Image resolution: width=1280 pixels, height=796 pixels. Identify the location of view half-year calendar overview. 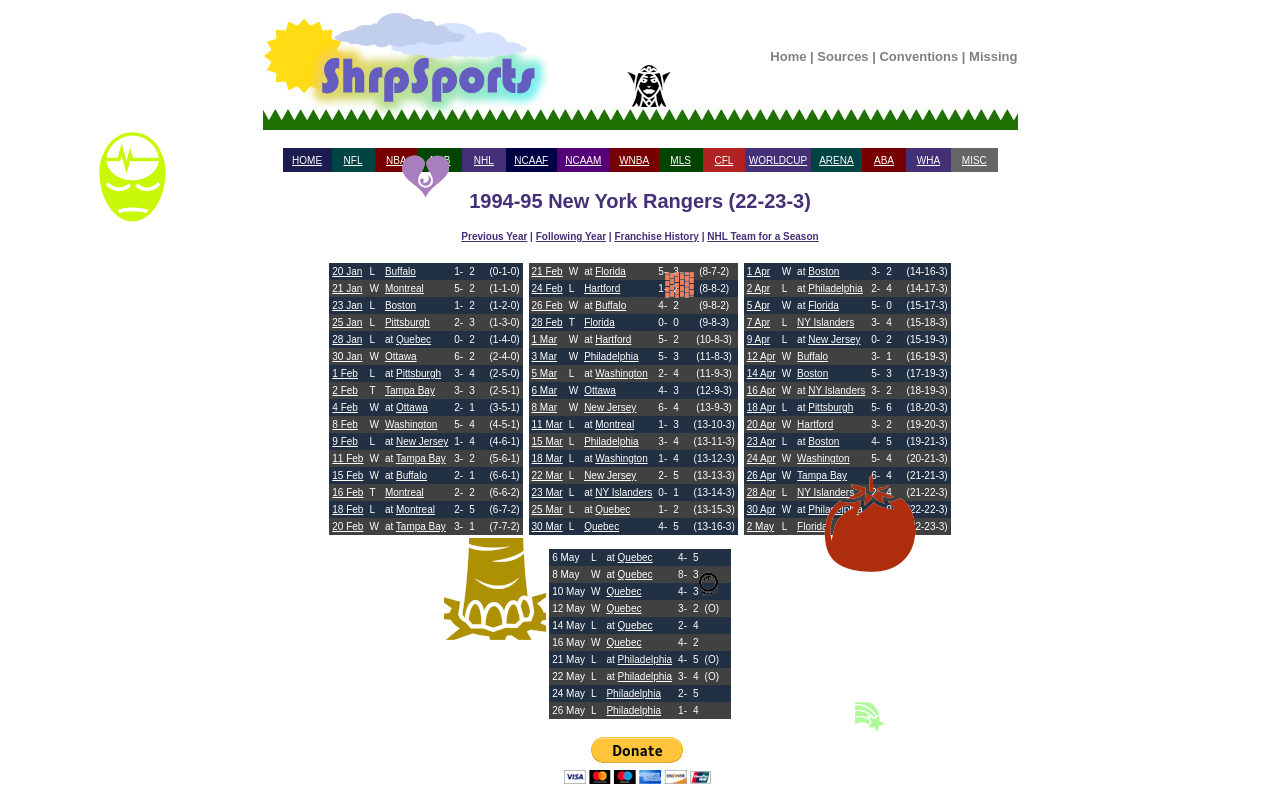
(679, 284).